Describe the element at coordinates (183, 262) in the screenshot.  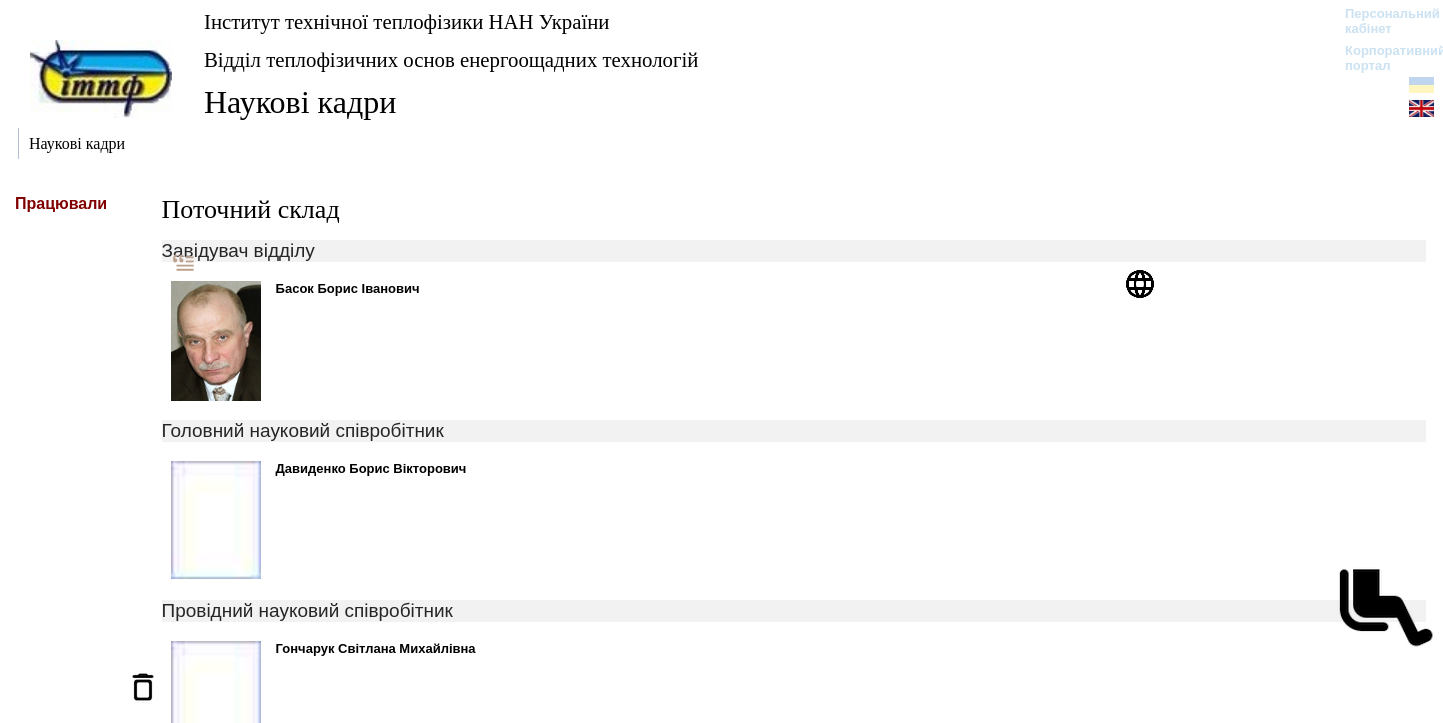
I see `insert a blockquote` at that location.